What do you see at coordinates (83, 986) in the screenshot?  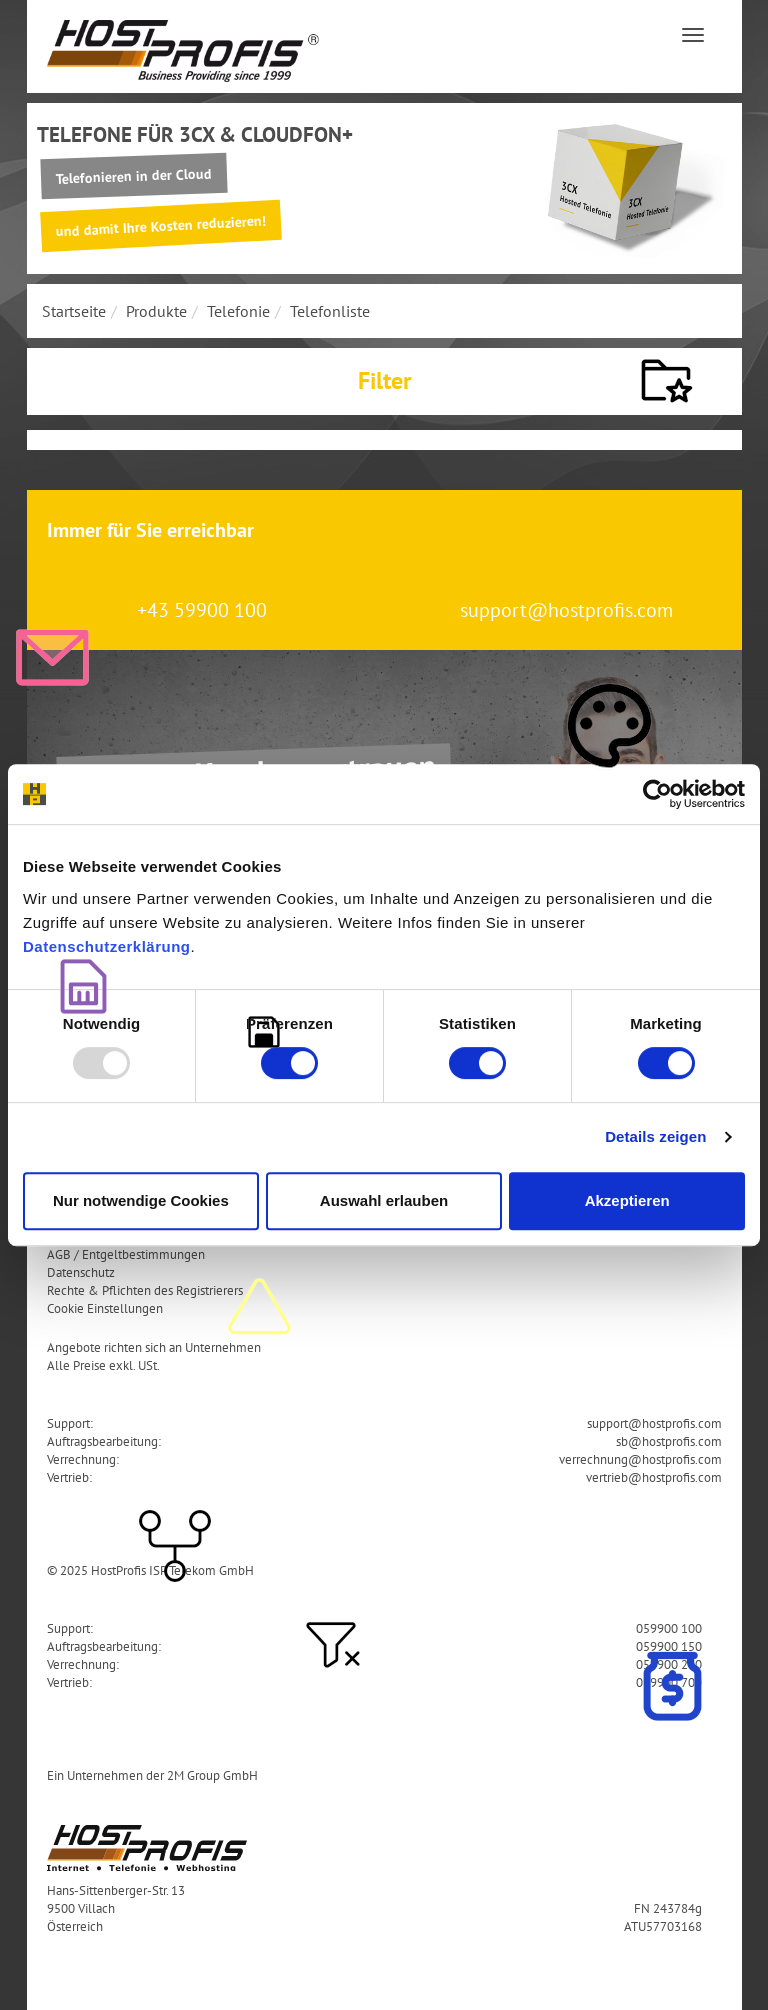 I see `manage sim card settings` at bounding box center [83, 986].